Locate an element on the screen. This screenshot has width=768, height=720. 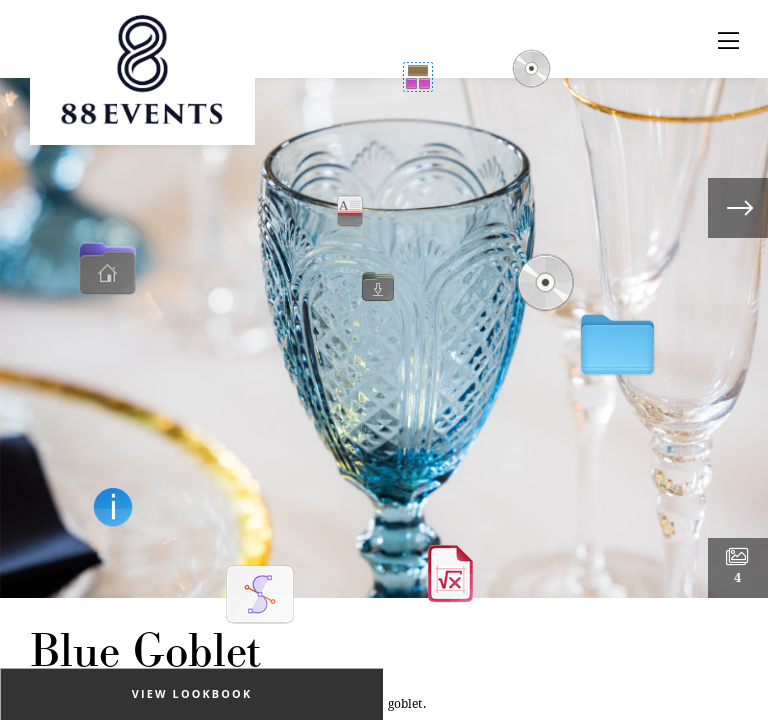
open your downloads folder is located at coordinates (378, 286).